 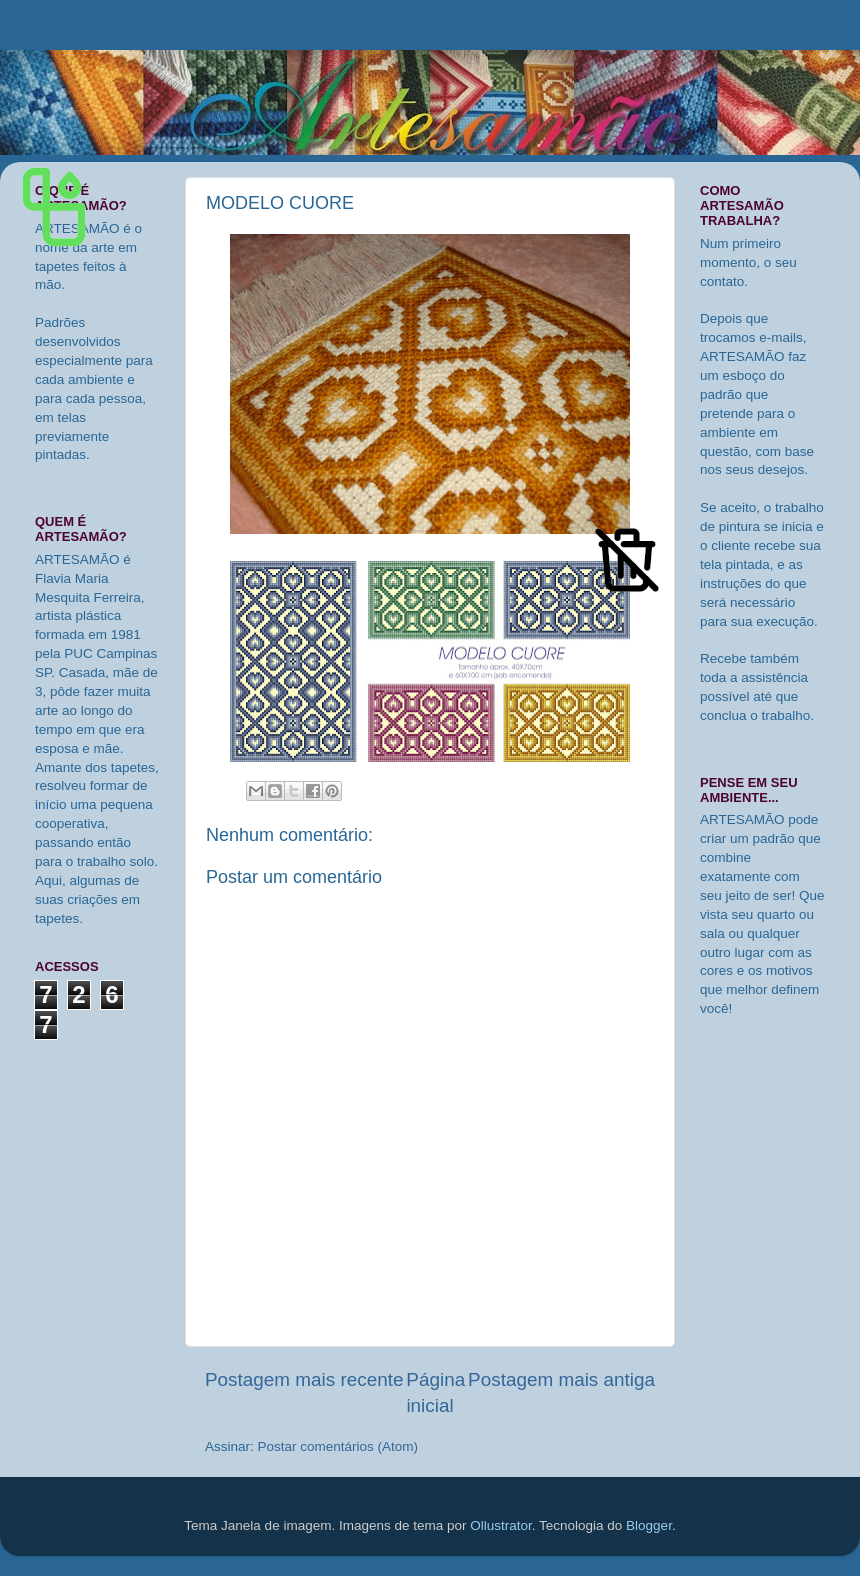 What do you see at coordinates (627, 560) in the screenshot?
I see `delete function is disabled or unavailable` at bounding box center [627, 560].